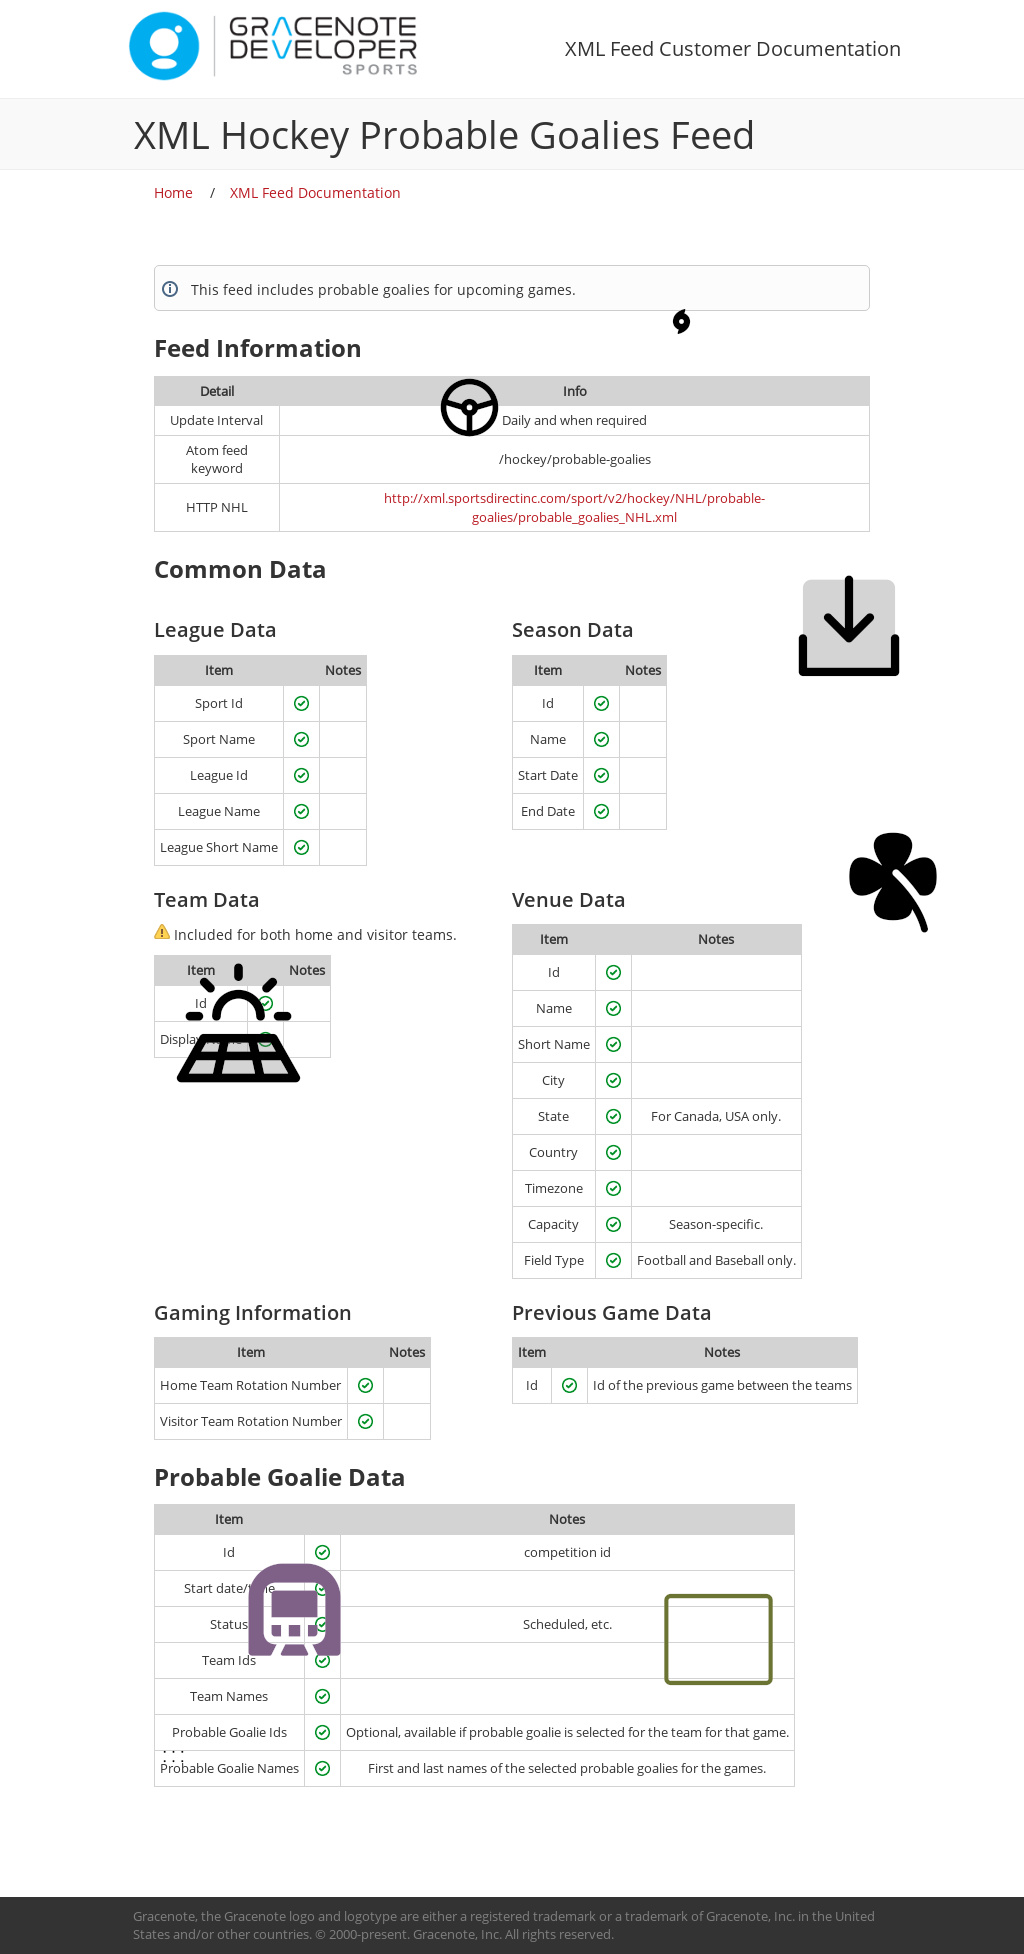 The height and width of the screenshot is (1954, 1024). Describe the element at coordinates (893, 880) in the screenshot. I see `indicates a lucky or bonus reward` at that location.